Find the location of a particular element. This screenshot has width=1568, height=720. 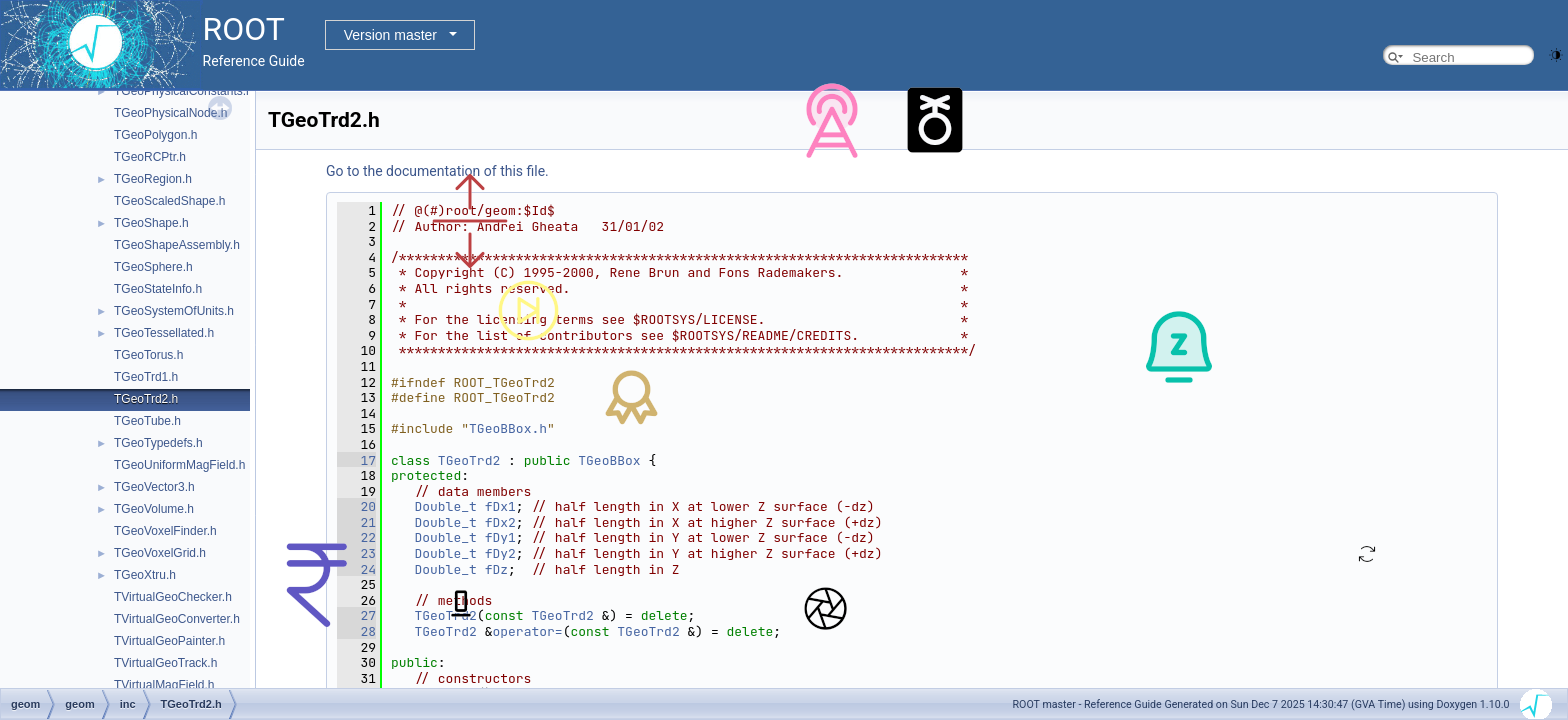

view achievements or awards is located at coordinates (631, 397).